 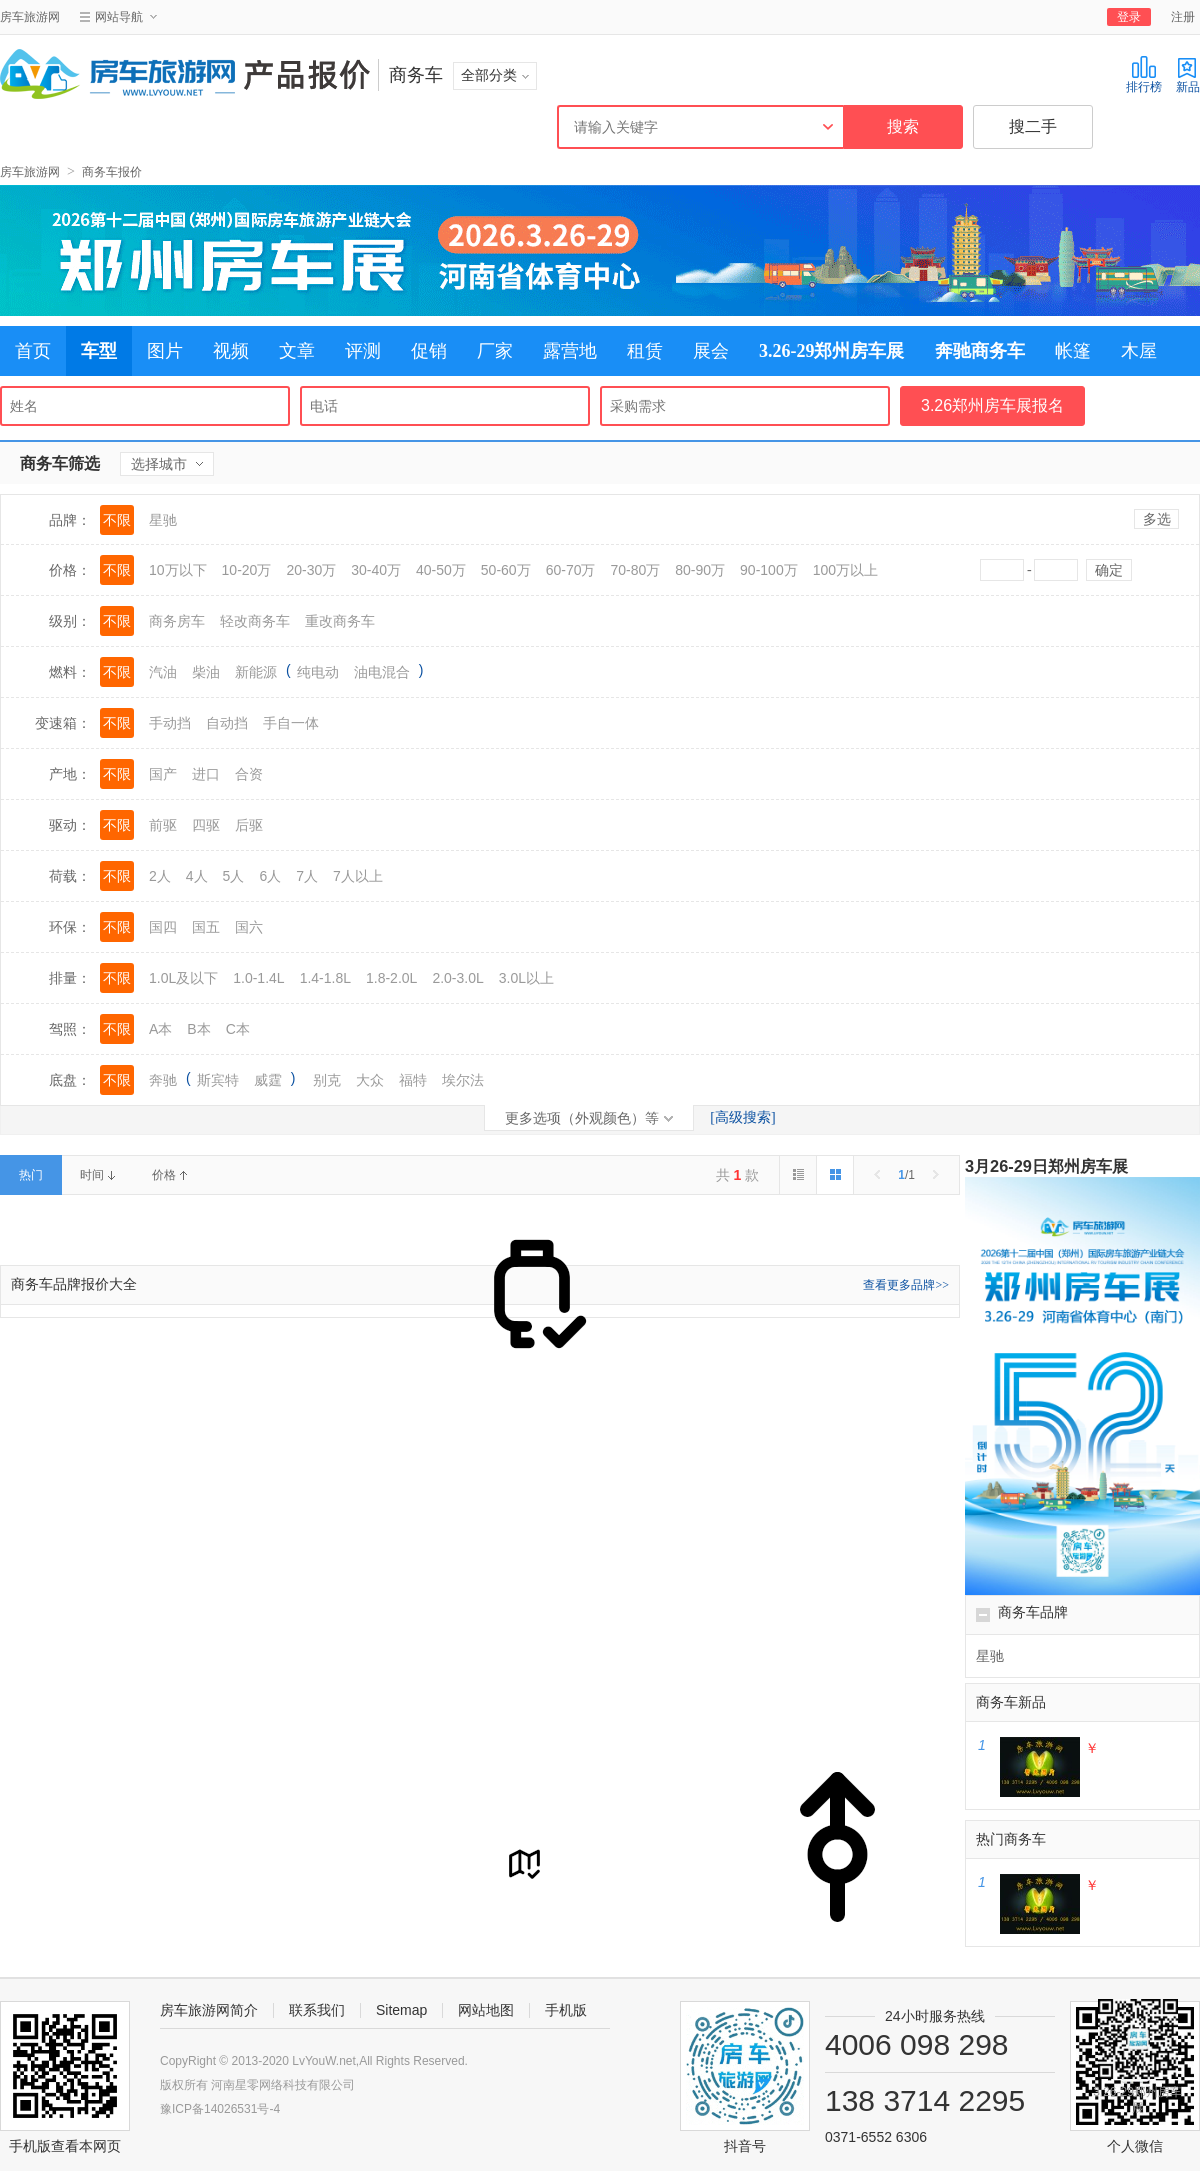 I want to click on smartwatch successfully connected, so click(x=532, y=1294).